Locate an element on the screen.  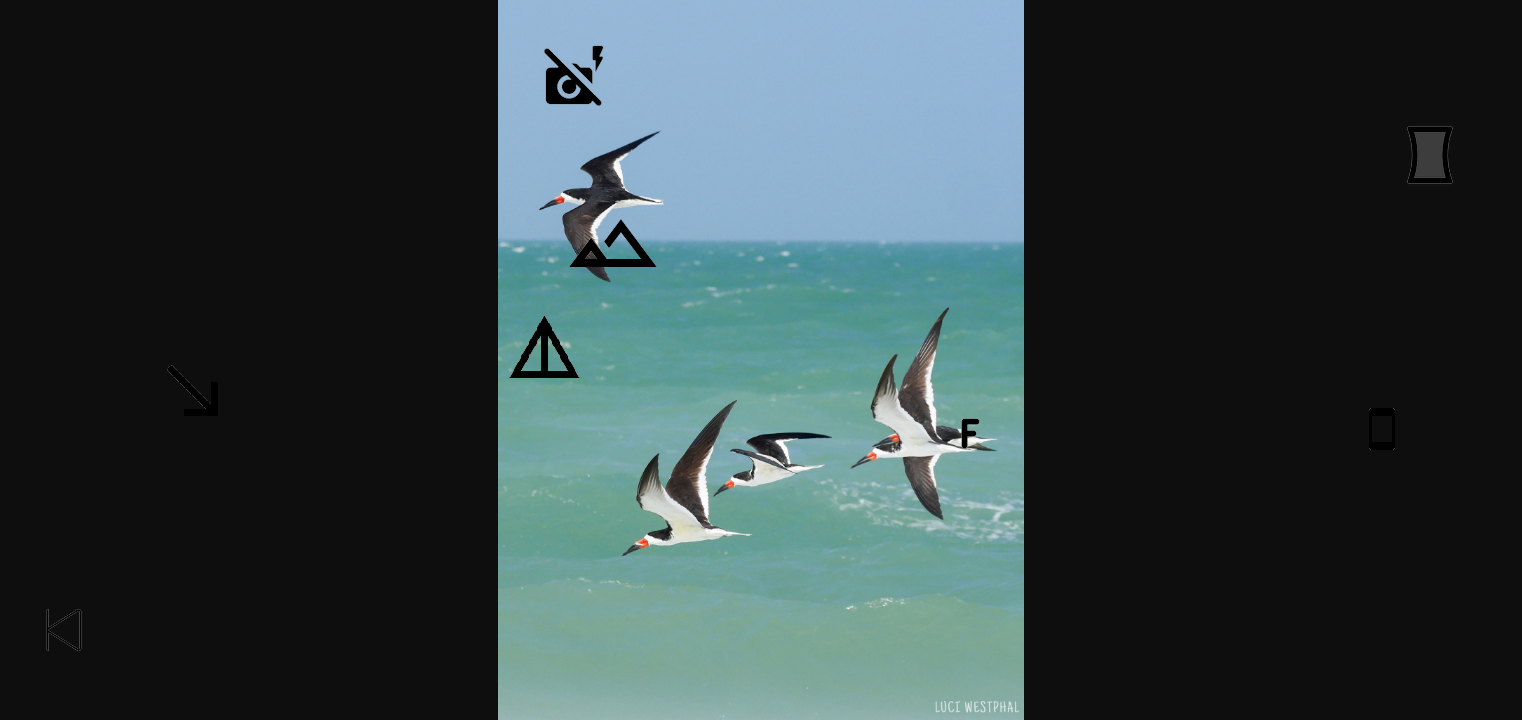
view on mobile device is located at coordinates (1382, 429).